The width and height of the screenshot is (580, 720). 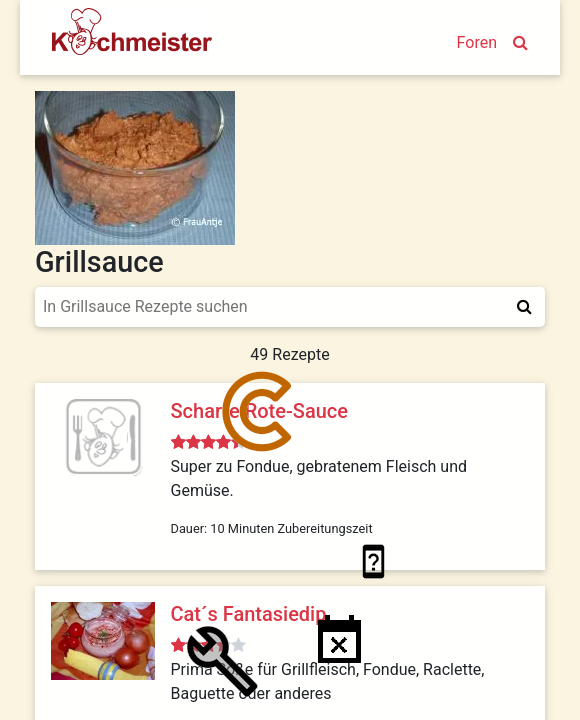 I want to click on access settings or configuration options, so click(x=222, y=661).